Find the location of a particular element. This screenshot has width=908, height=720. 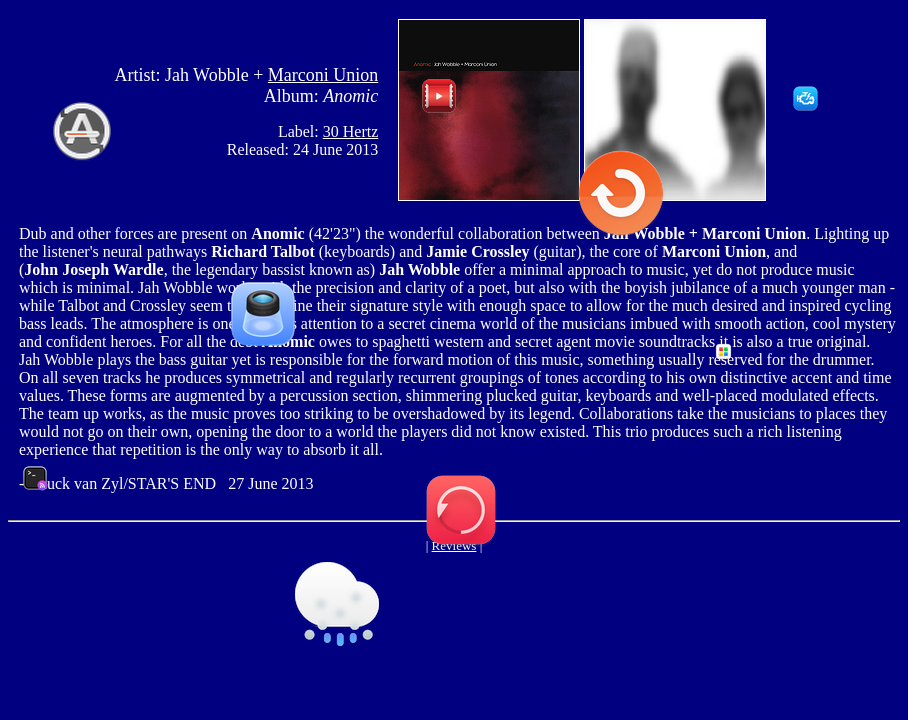

open Ubuntu Livepatch settings is located at coordinates (621, 193).